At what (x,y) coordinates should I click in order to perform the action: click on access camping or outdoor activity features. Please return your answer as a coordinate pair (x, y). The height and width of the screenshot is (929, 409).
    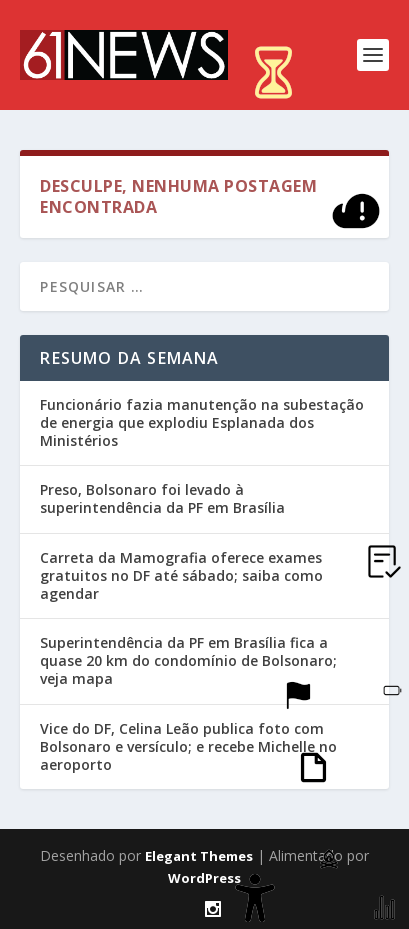
    Looking at the image, I should click on (329, 859).